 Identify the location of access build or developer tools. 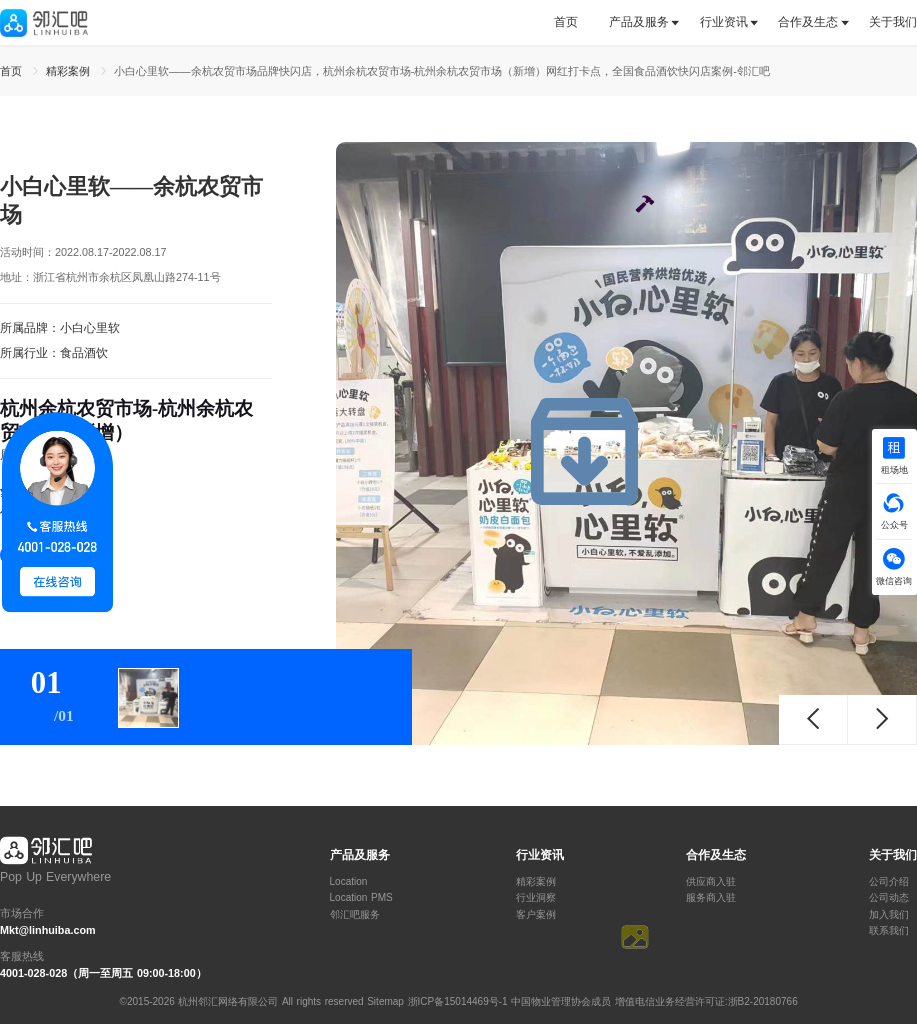
(645, 204).